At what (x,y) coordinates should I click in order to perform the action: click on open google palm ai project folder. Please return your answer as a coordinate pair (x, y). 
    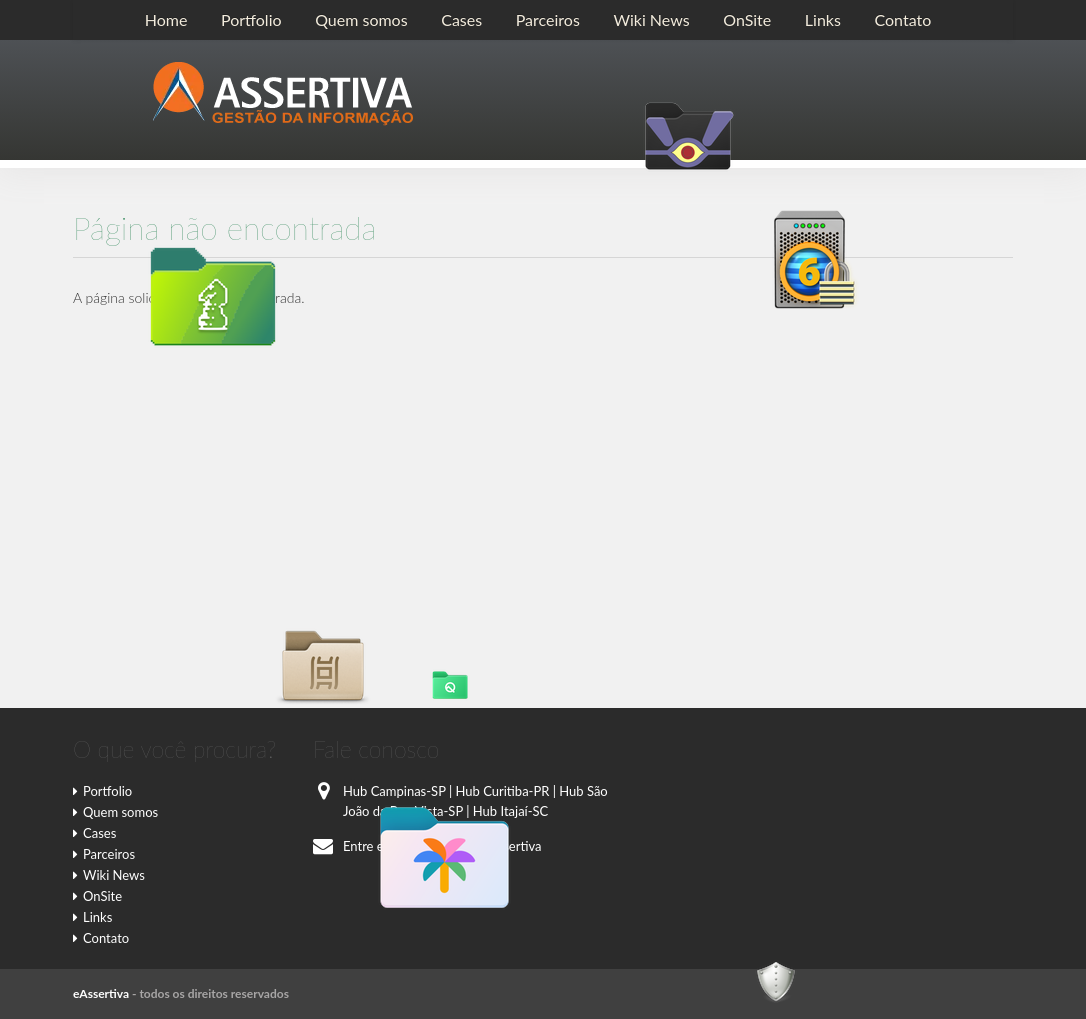
    Looking at the image, I should click on (444, 861).